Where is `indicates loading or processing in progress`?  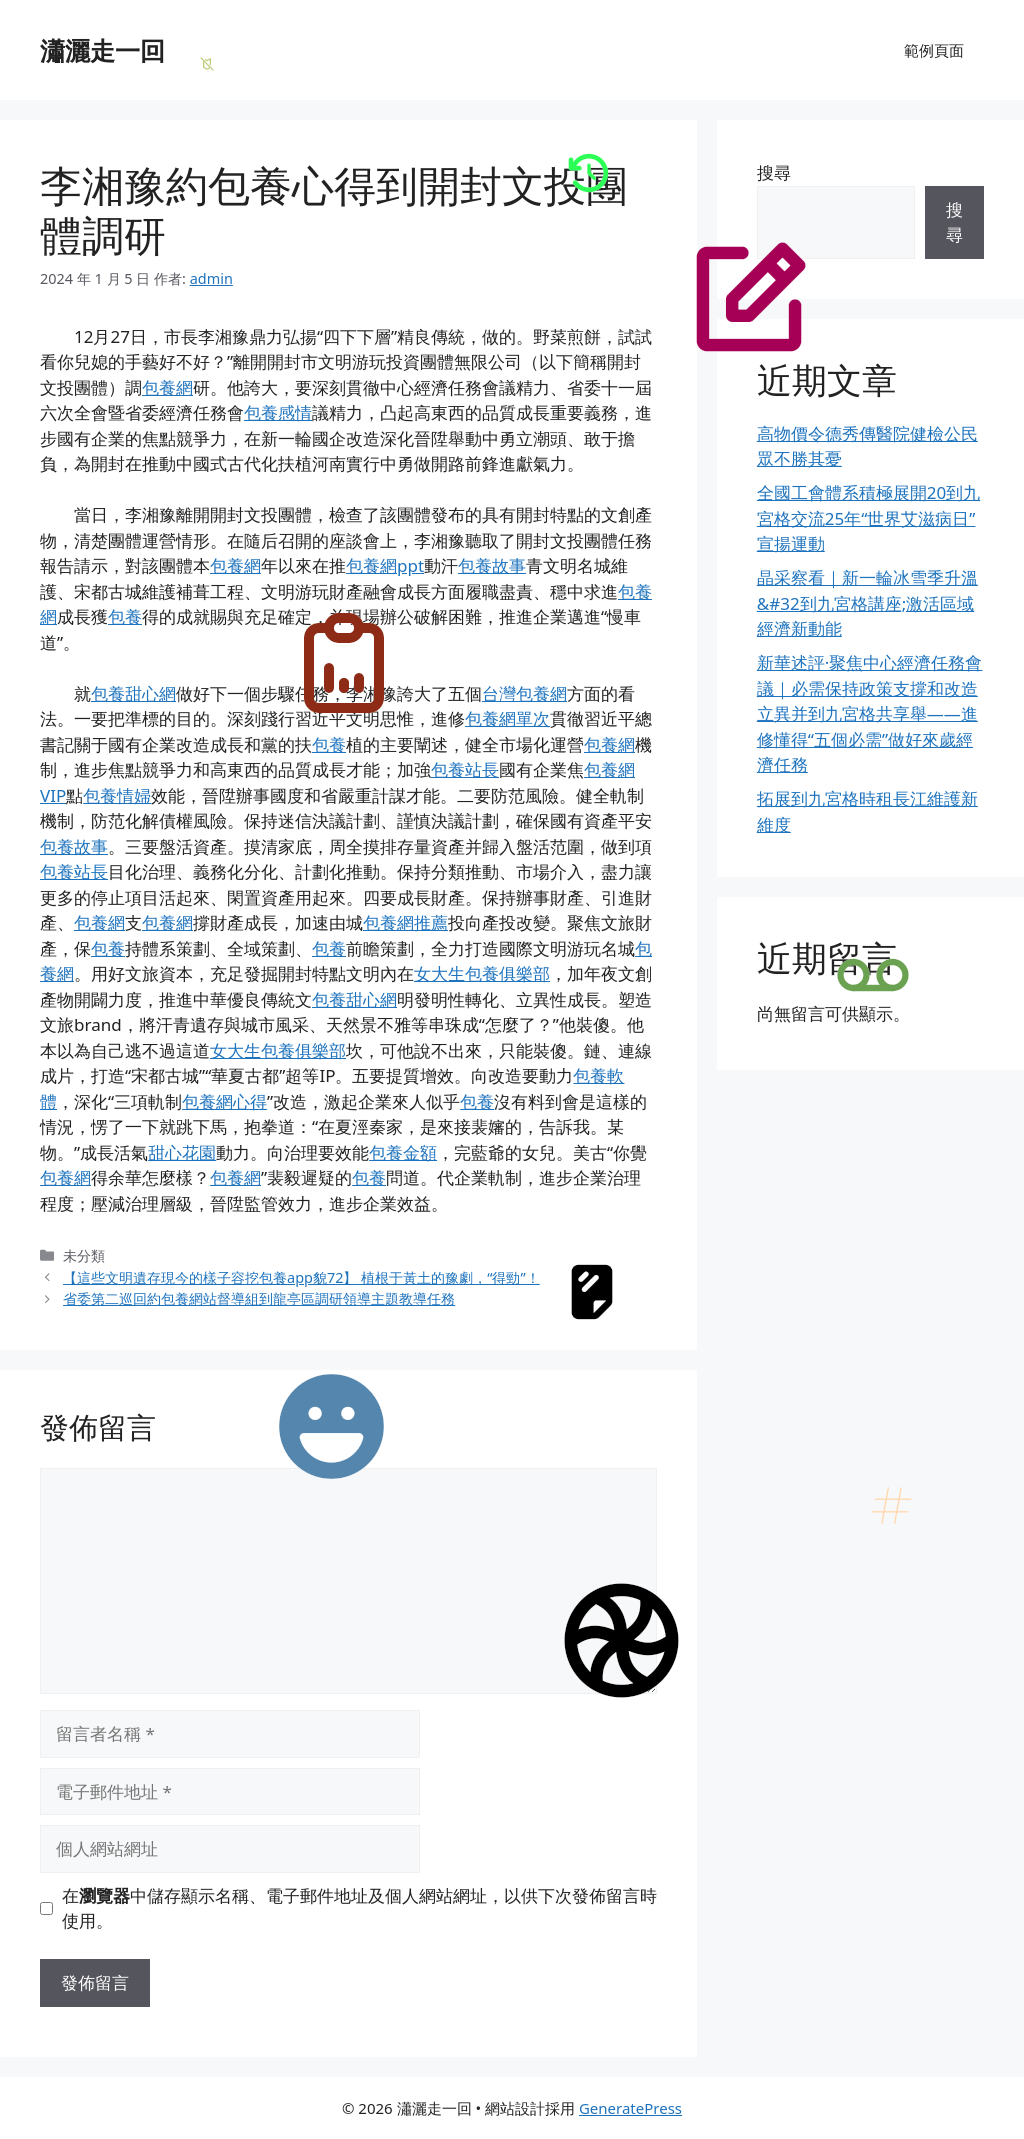 indicates loading or processing in progress is located at coordinates (621, 1640).